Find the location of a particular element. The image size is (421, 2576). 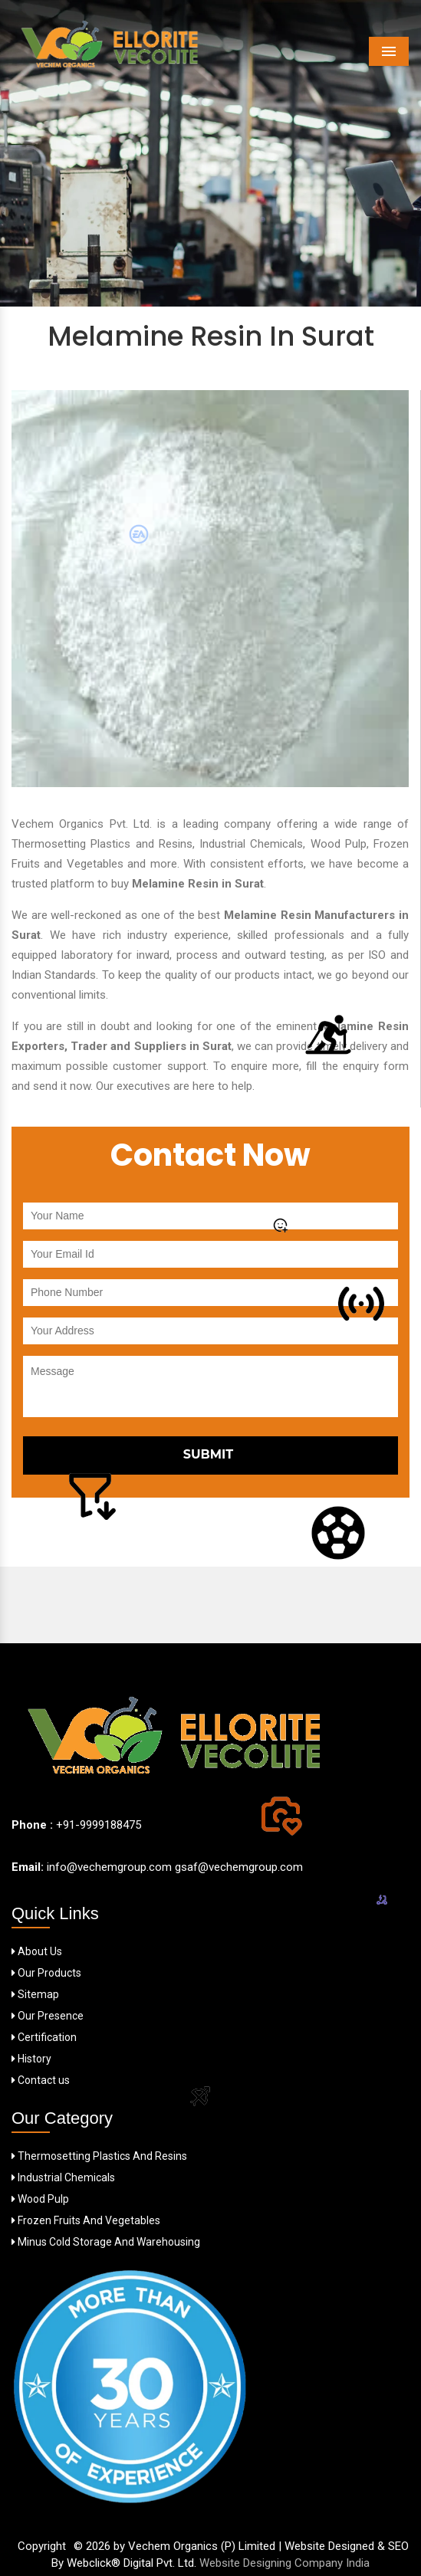

access nordic skiing trails or activities is located at coordinates (328, 1034).